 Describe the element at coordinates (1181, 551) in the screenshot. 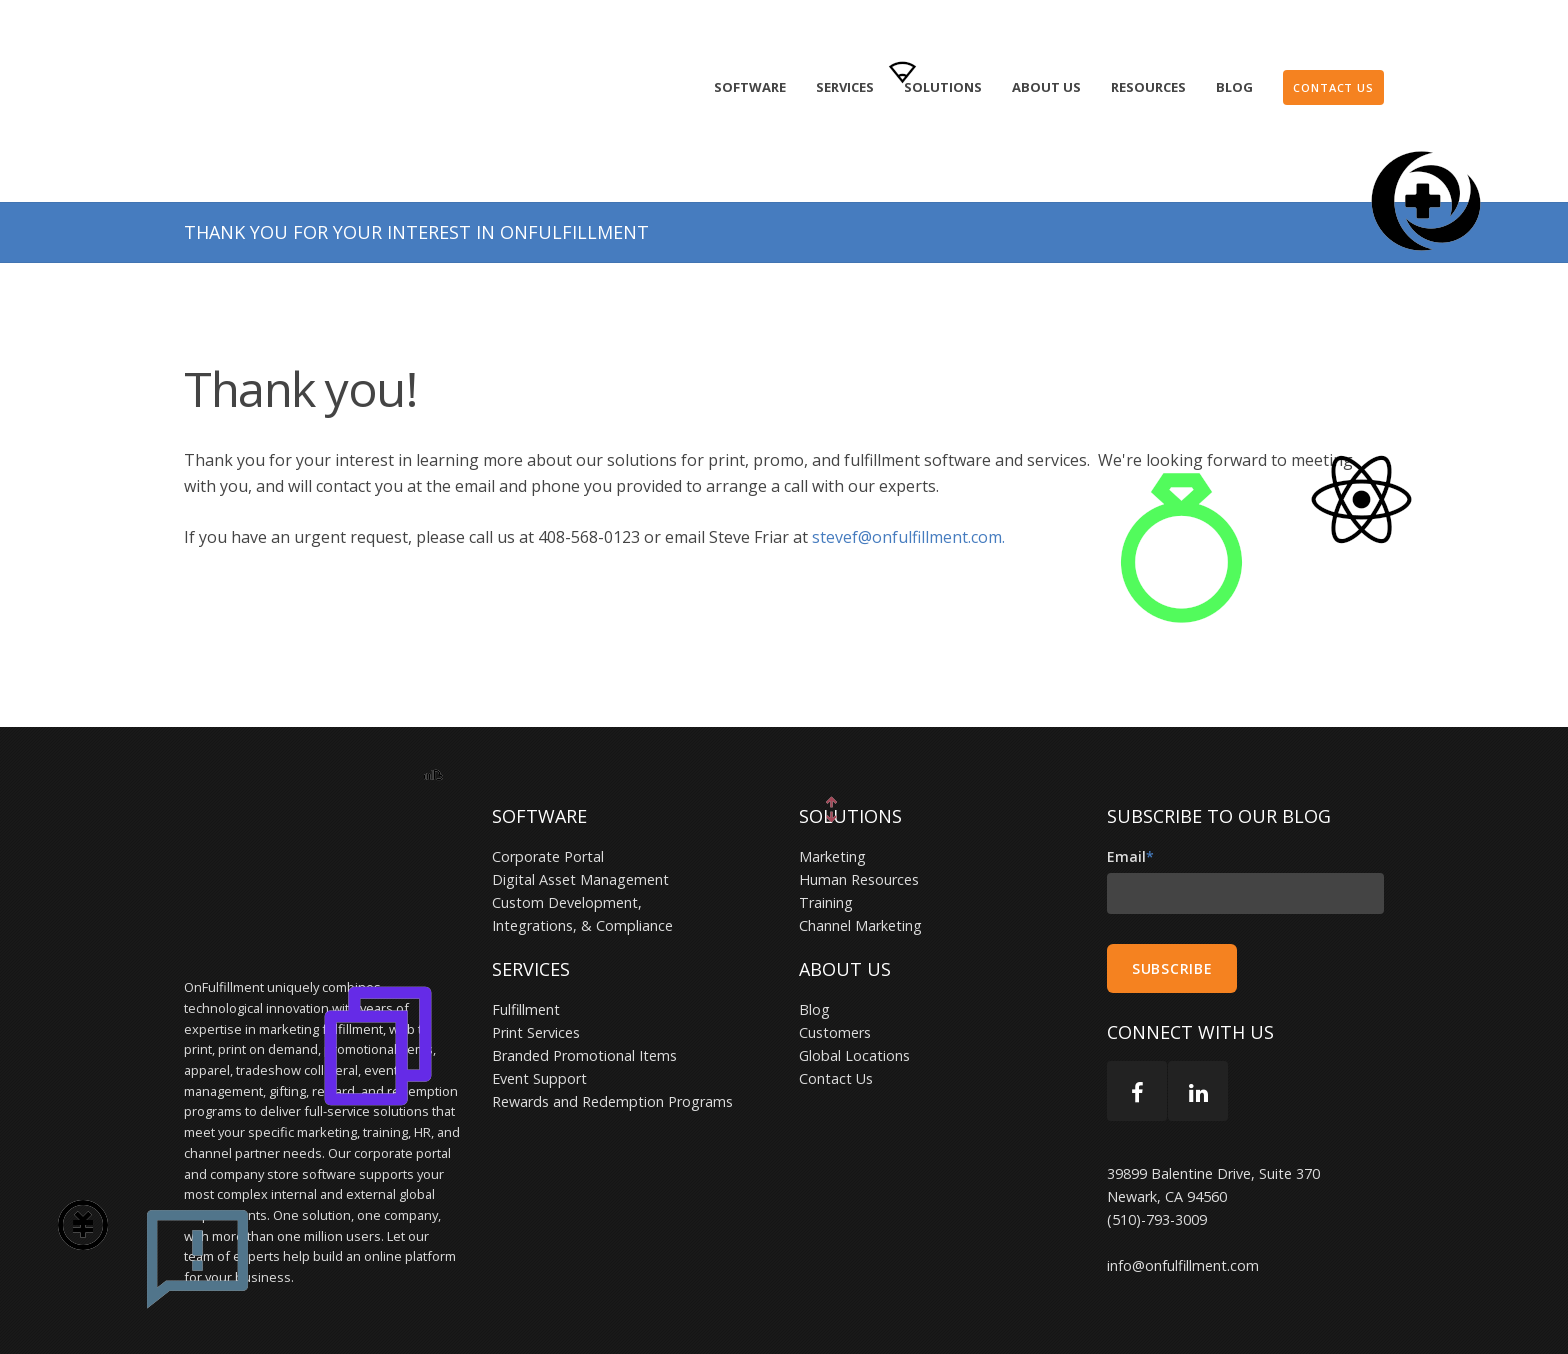

I see `access jewelry or luxury shopping category` at that location.